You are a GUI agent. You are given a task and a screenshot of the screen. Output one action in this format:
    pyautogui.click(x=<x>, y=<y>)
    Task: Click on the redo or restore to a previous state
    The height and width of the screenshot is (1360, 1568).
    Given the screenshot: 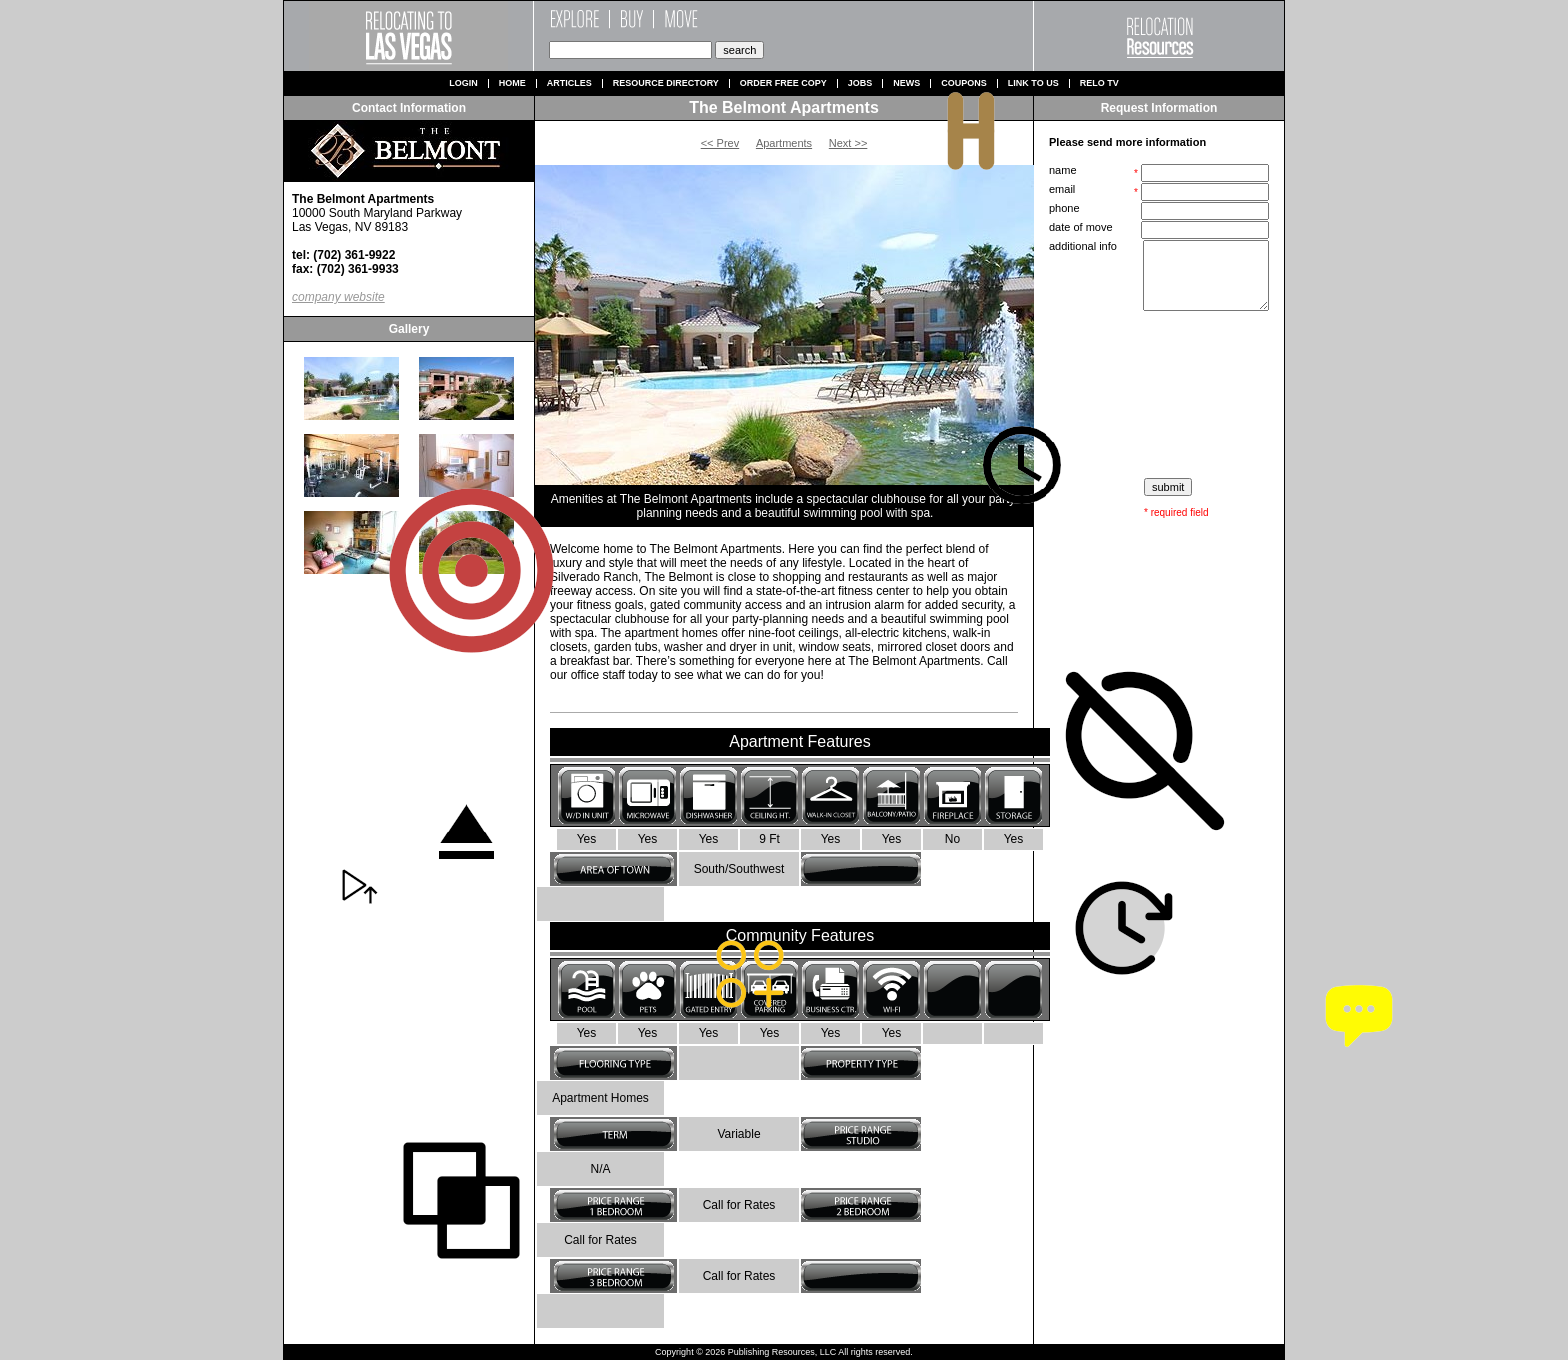 What is the action you would take?
    pyautogui.click(x=1122, y=928)
    